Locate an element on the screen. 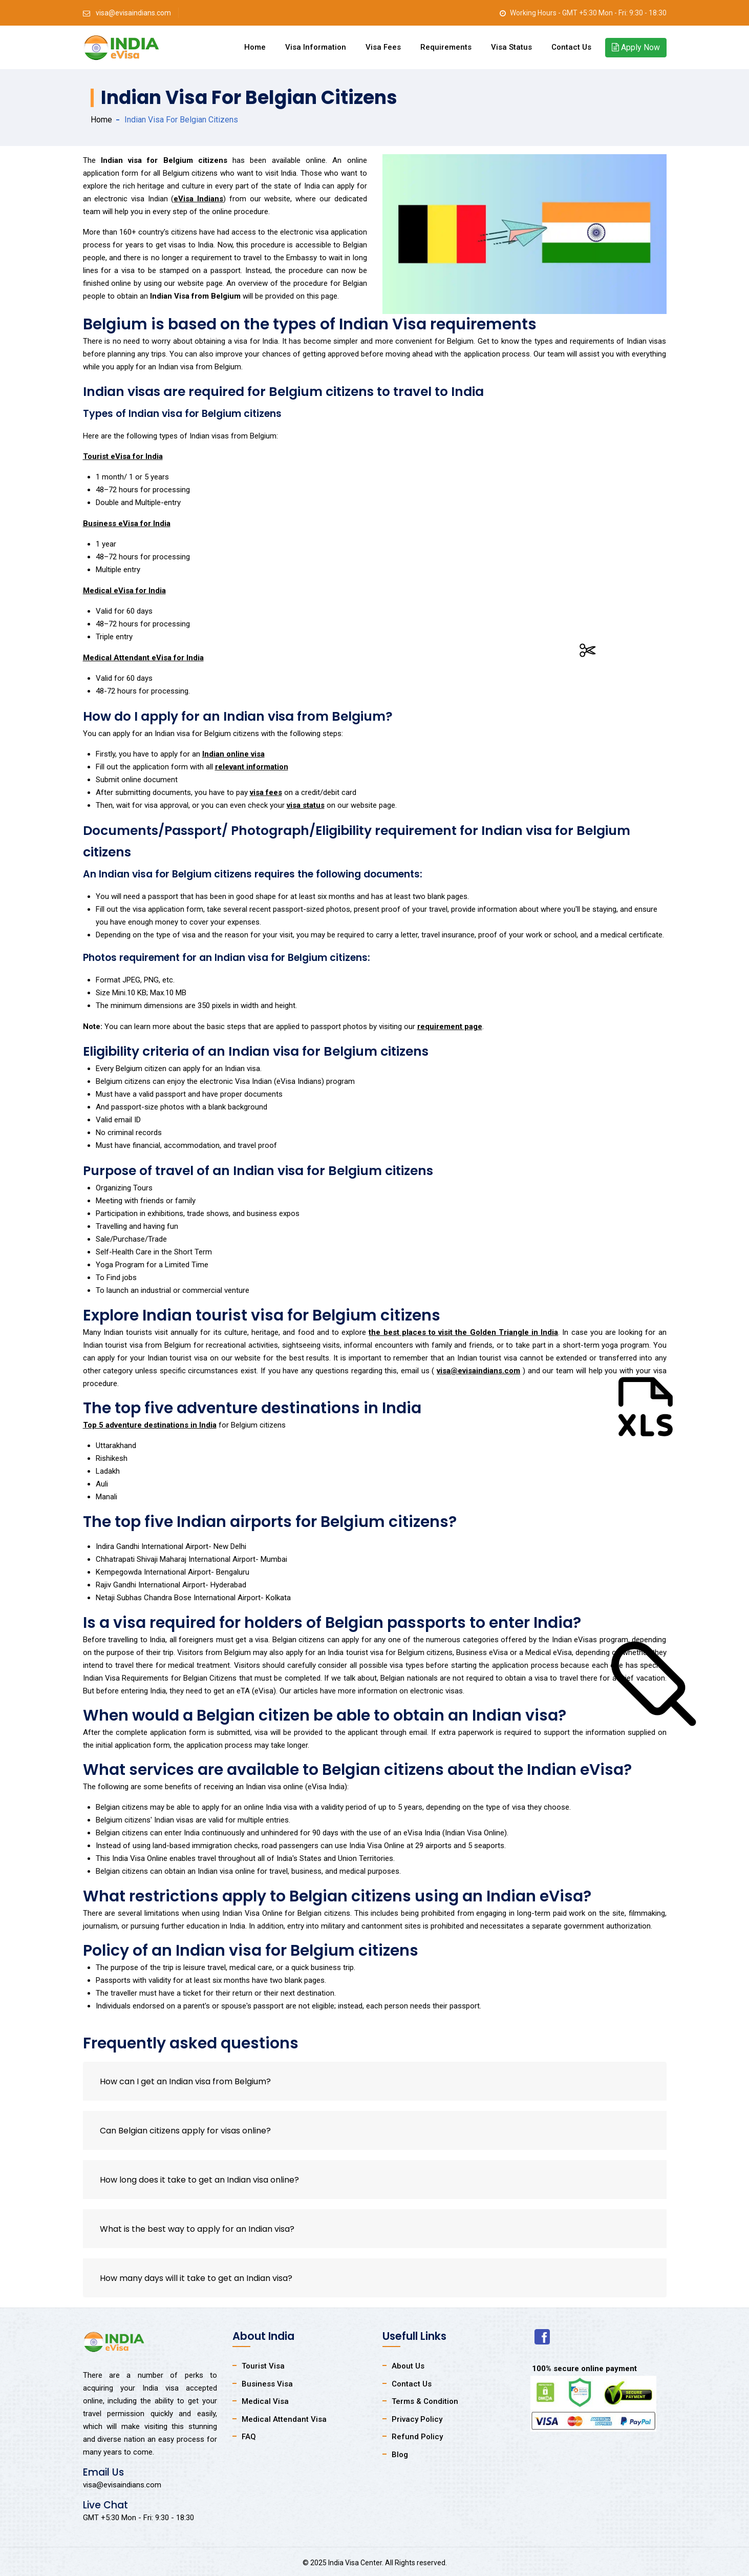  cut selected content is located at coordinates (587, 650).